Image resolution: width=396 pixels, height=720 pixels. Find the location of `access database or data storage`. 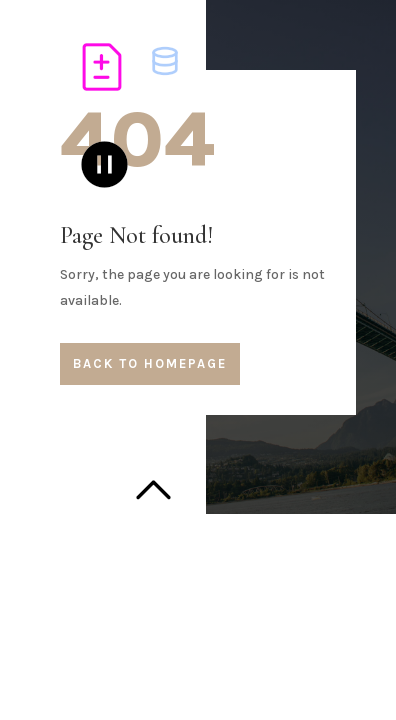

access database or data storage is located at coordinates (165, 61).